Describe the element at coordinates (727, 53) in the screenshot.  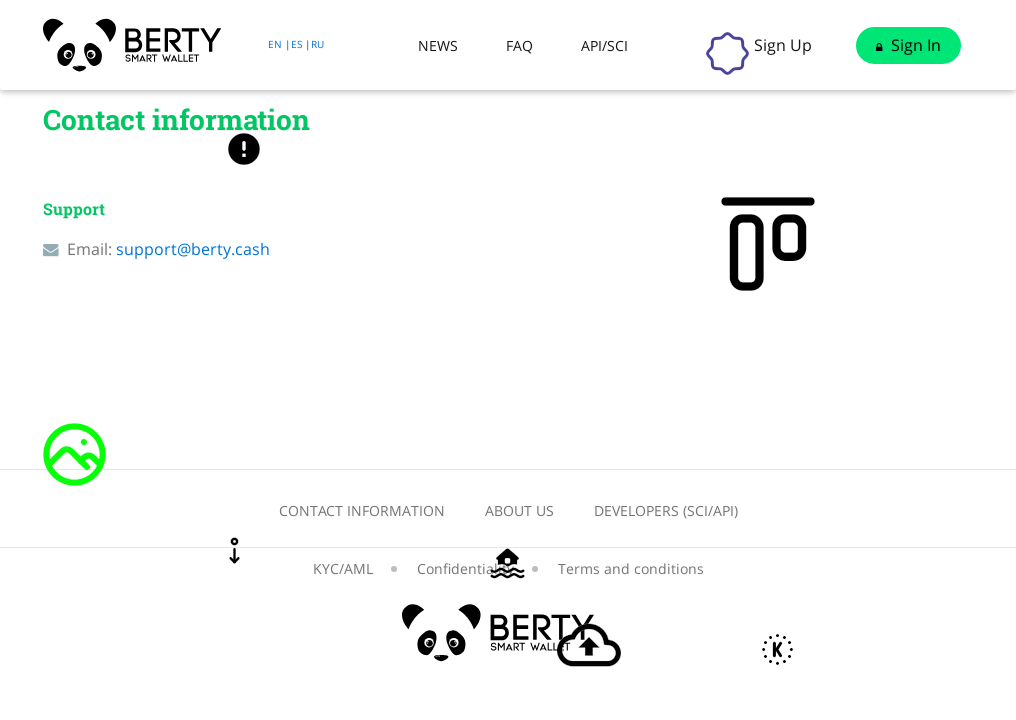
I see `indicates a verified or certified status` at that location.